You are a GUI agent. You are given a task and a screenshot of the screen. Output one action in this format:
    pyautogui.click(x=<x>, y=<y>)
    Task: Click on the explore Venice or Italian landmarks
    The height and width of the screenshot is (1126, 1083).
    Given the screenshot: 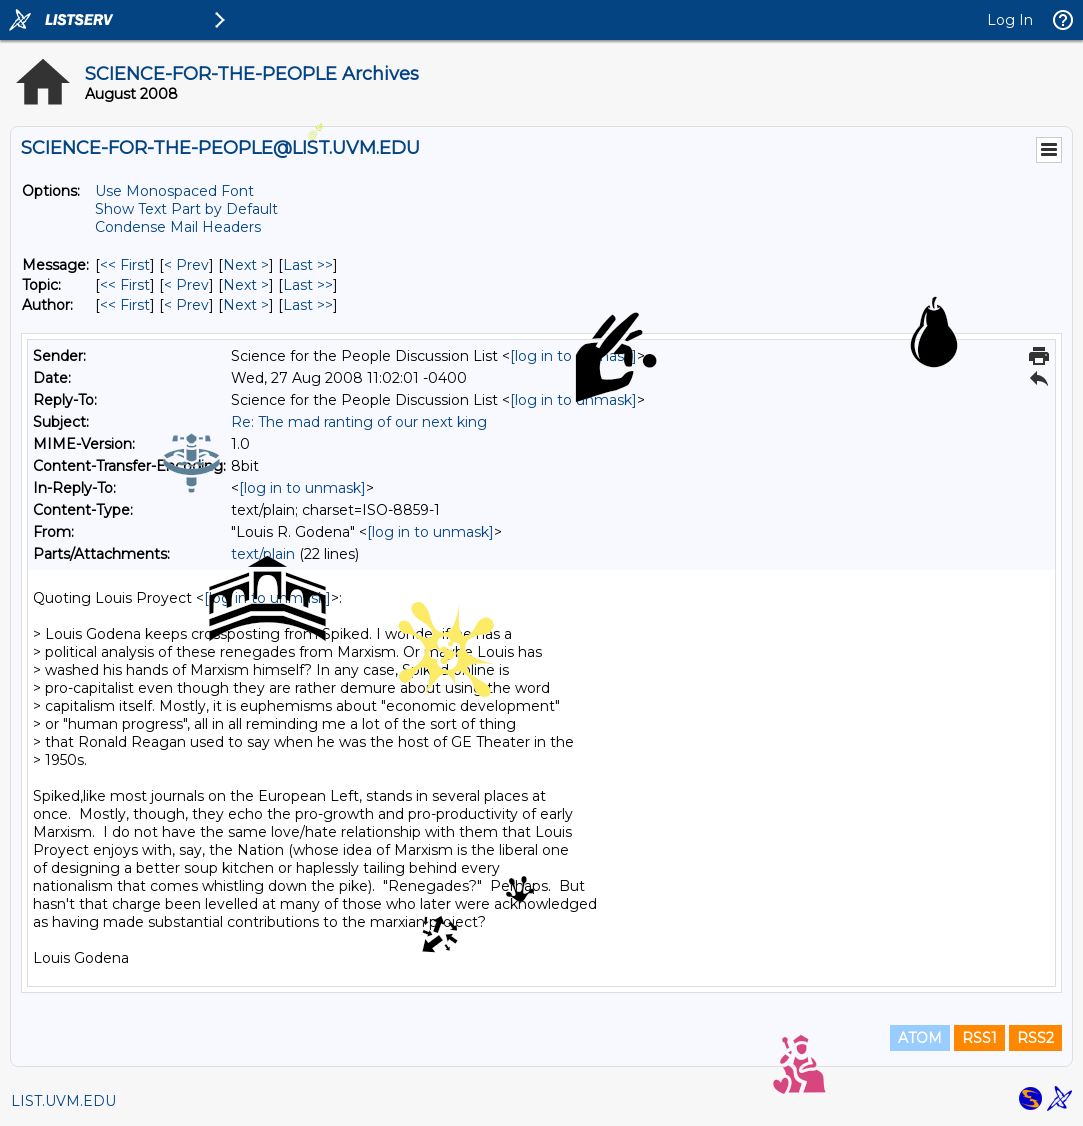 What is the action you would take?
    pyautogui.click(x=267, y=609)
    